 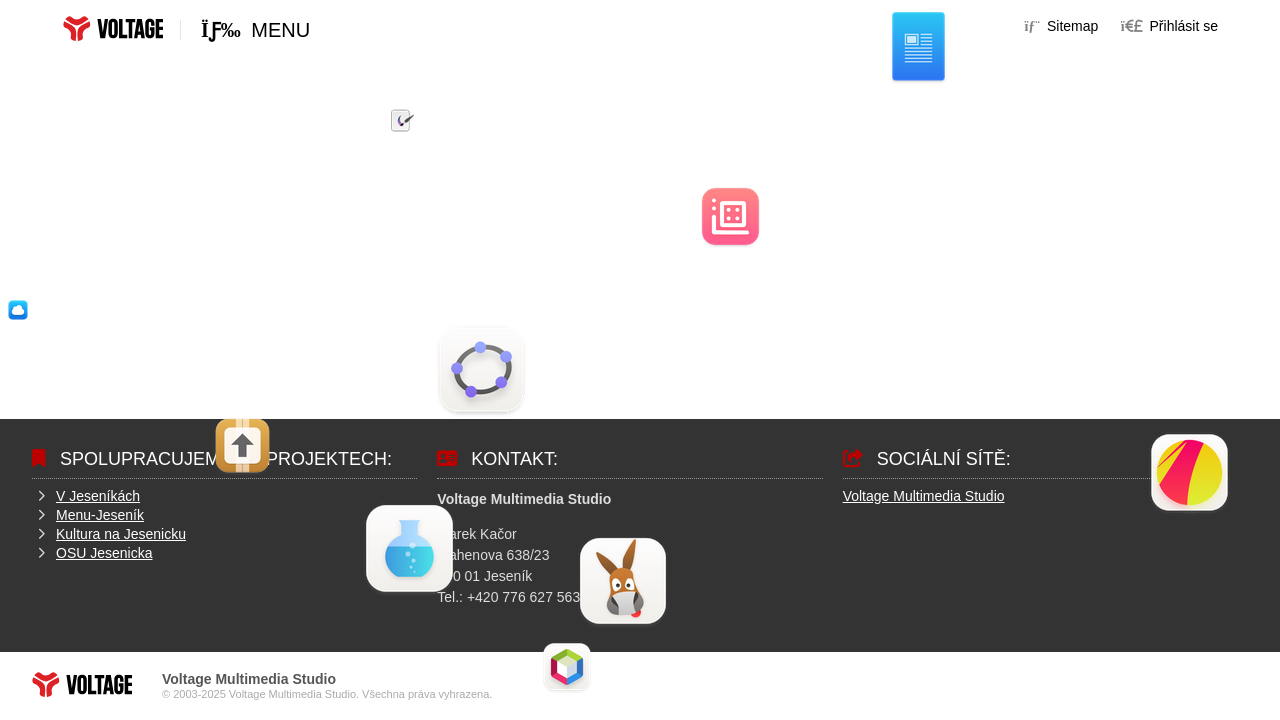 What do you see at coordinates (481, 369) in the screenshot?
I see `open geogebra mathematics application` at bounding box center [481, 369].